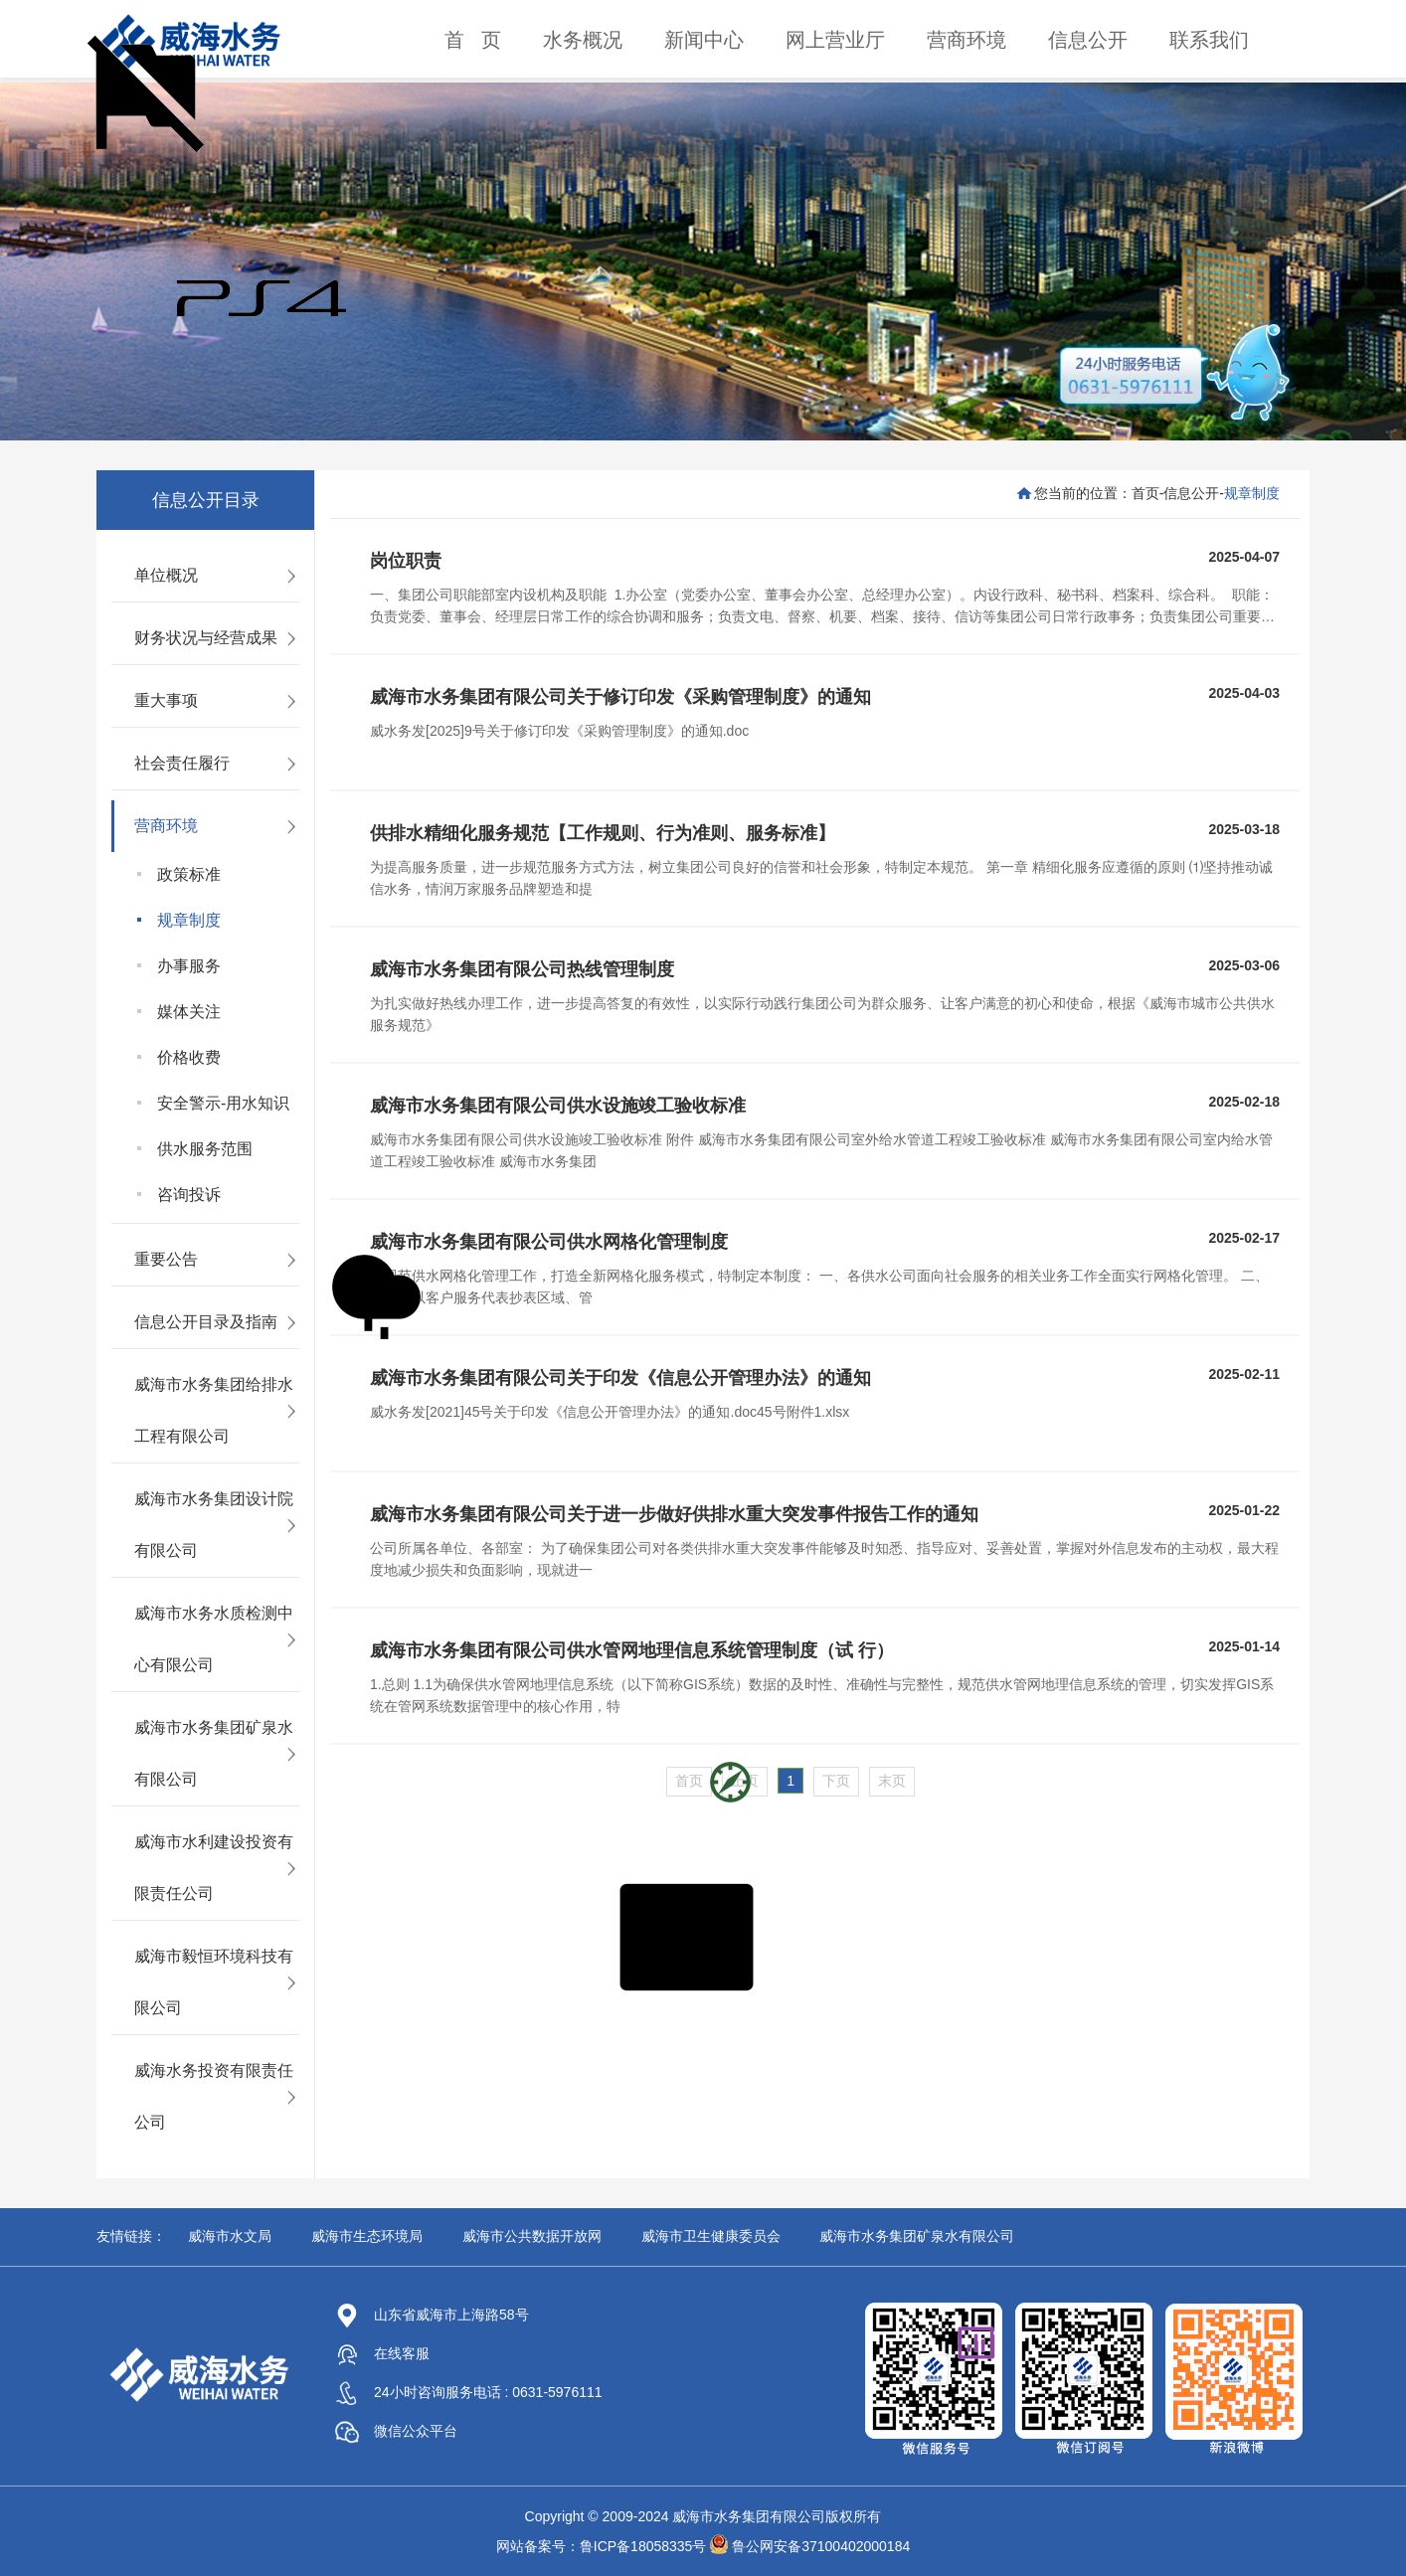  What do you see at coordinates (975, 2342) in the screenshot?
I see `view analytics dashboard` at bounding box center [975, 2342].